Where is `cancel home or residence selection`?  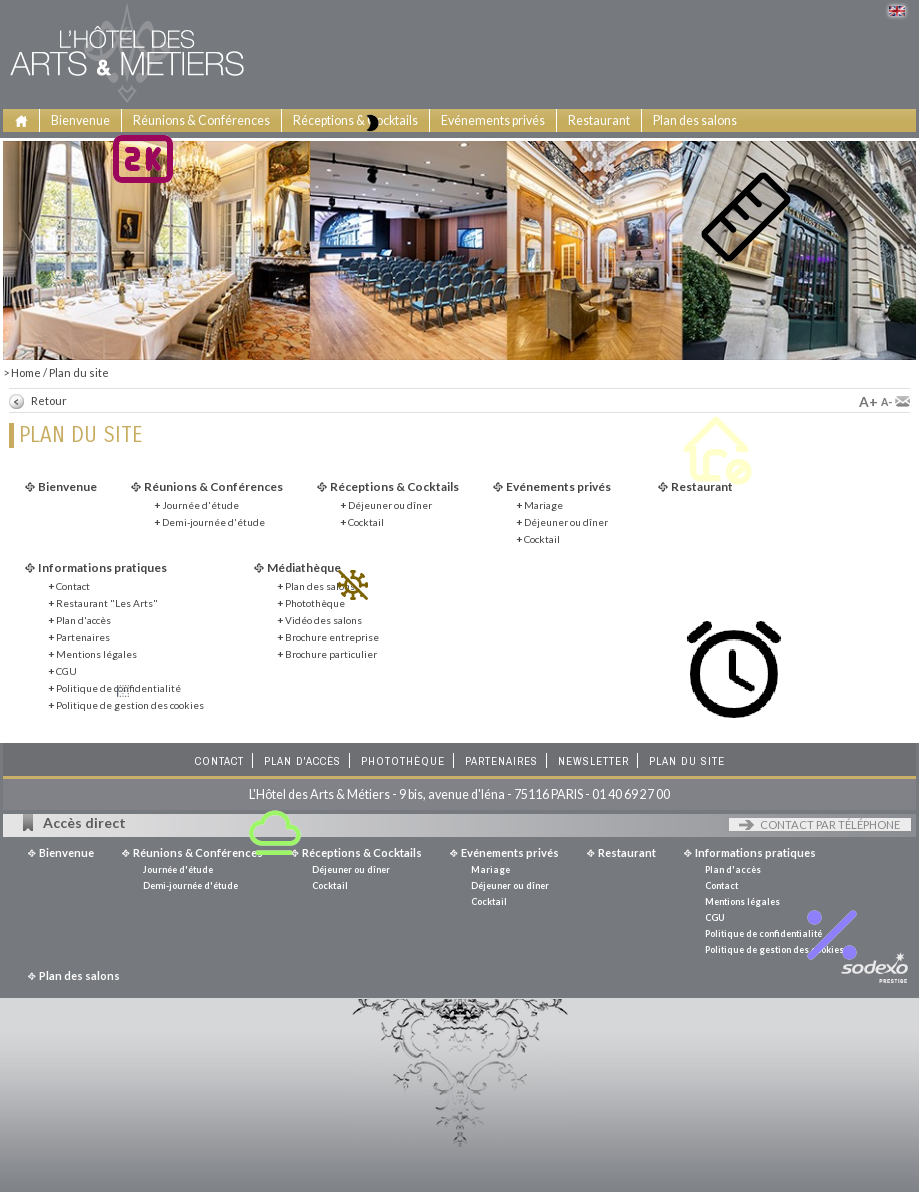 cancel home or residence selection is located at coordinates (716, 449).